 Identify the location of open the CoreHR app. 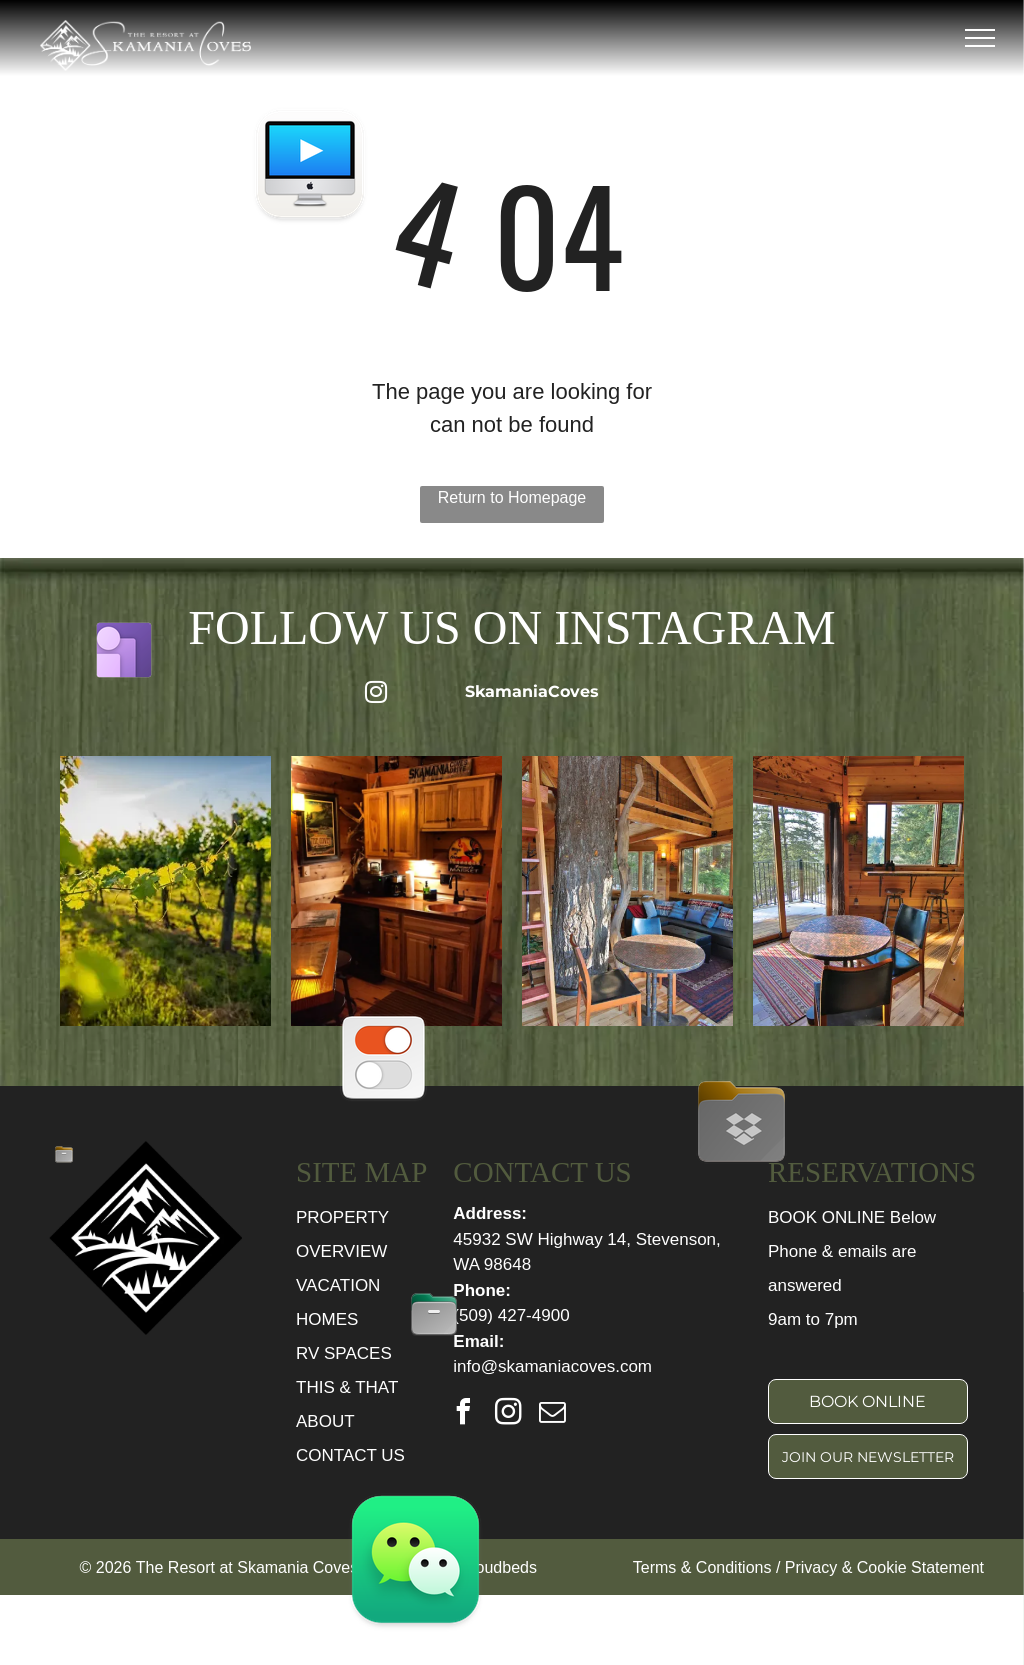
(124, 650).